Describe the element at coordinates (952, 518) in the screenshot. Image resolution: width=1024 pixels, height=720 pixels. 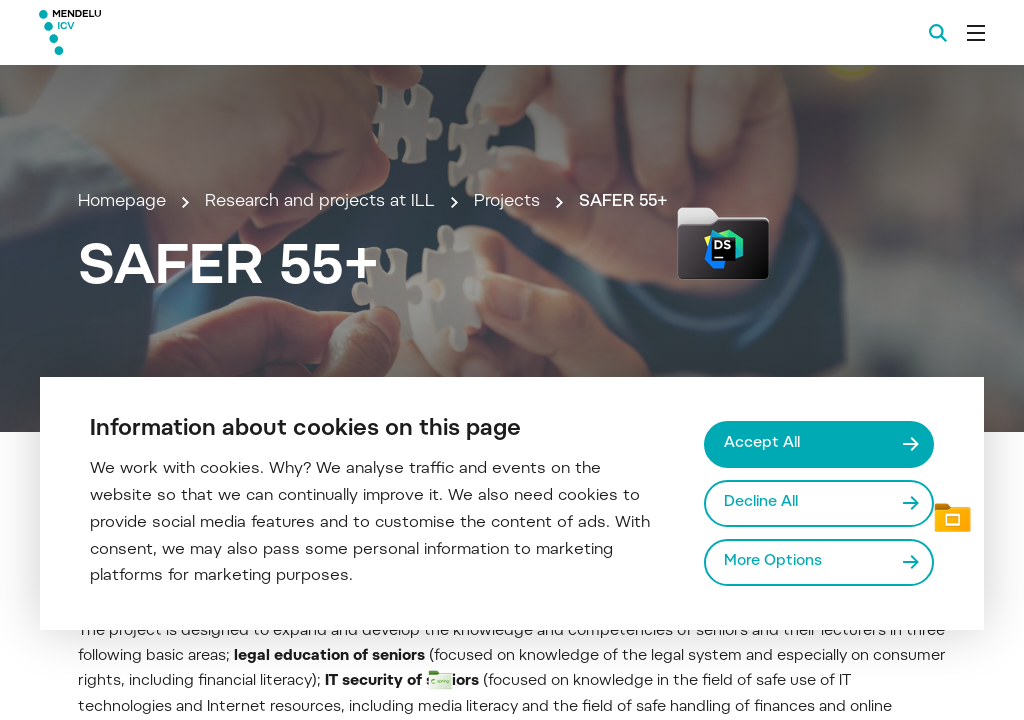
I see `open folder containing google slides files` at that location.